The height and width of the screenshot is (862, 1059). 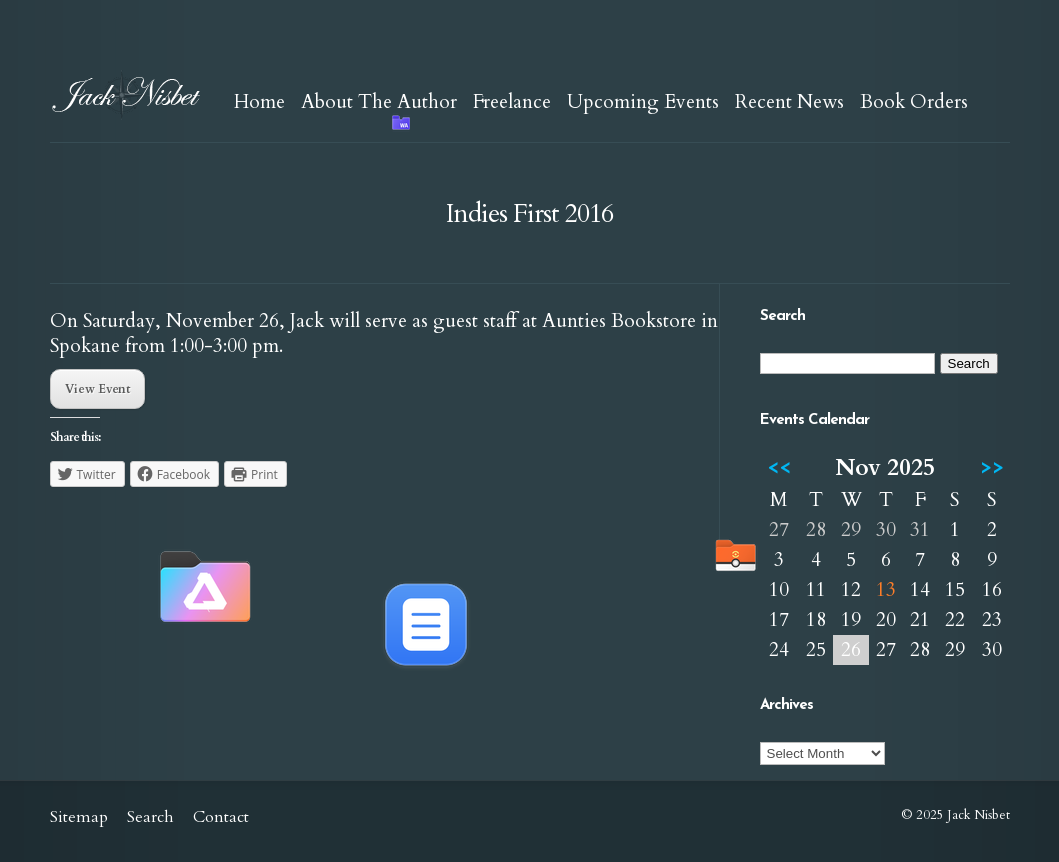 I want to click on open system actions or shortcuts settings, so click(x=426, y=626).